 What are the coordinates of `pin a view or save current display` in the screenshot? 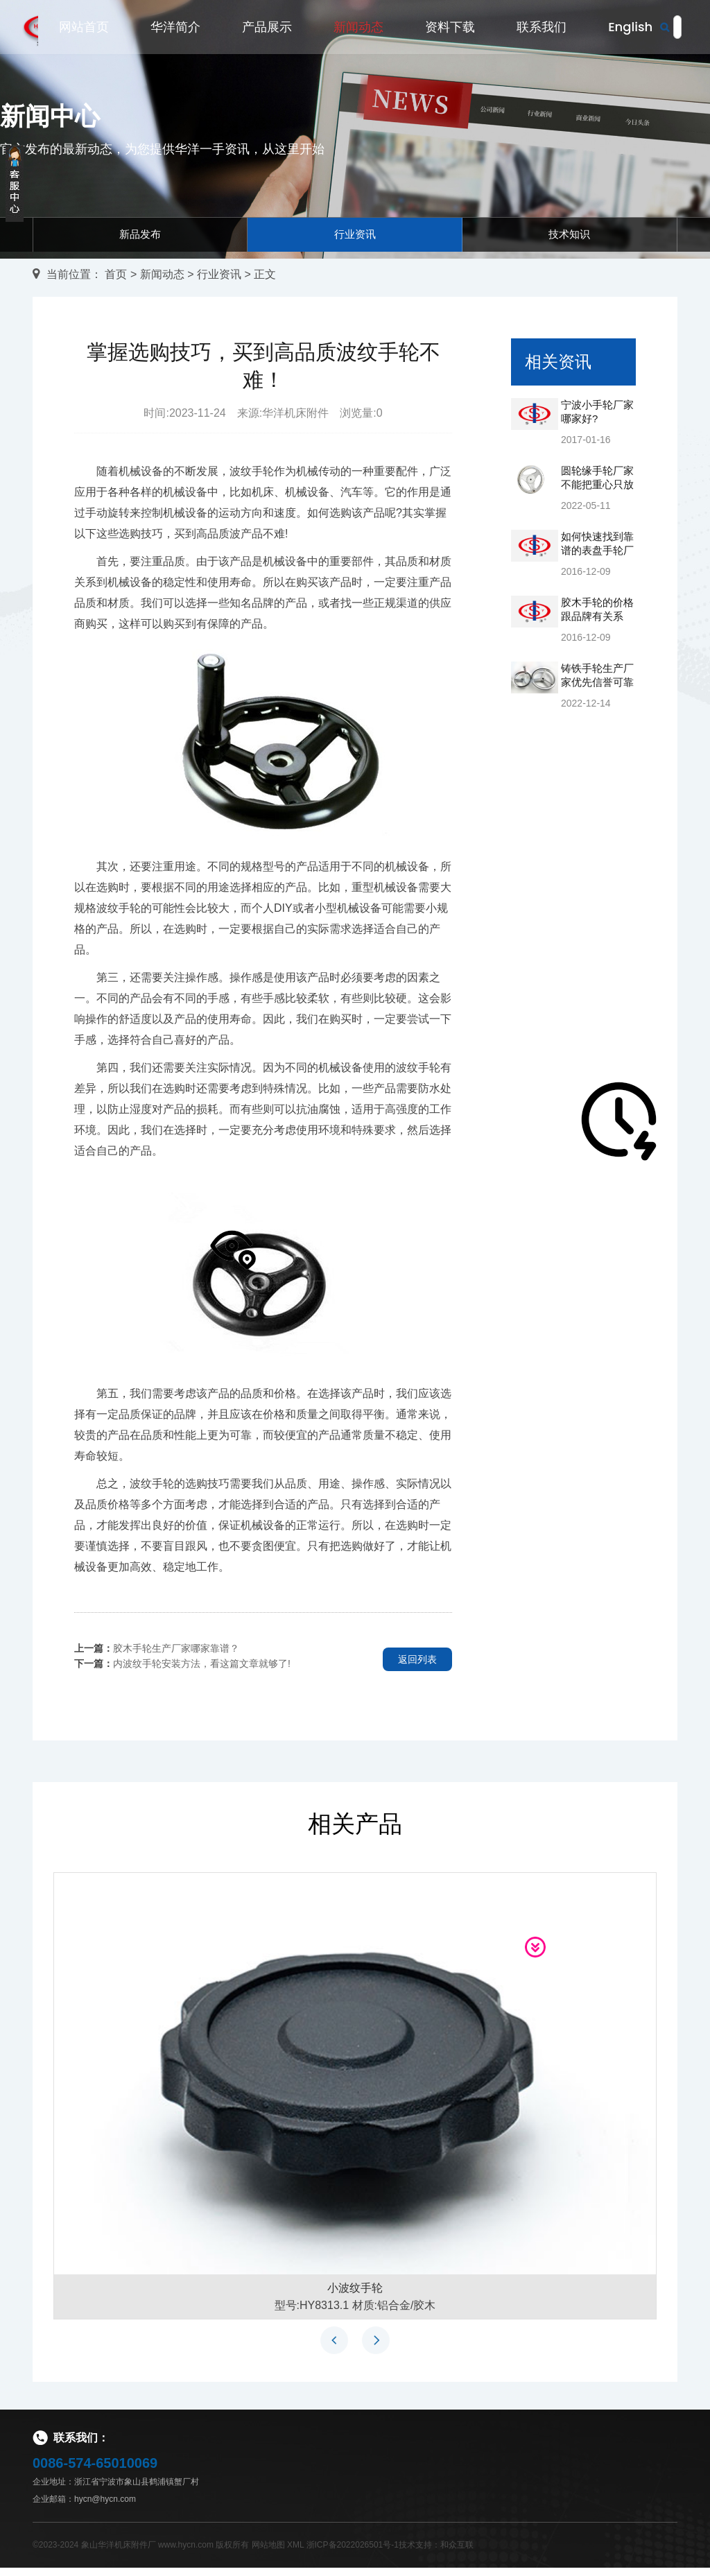 It's located at (232, 1245).